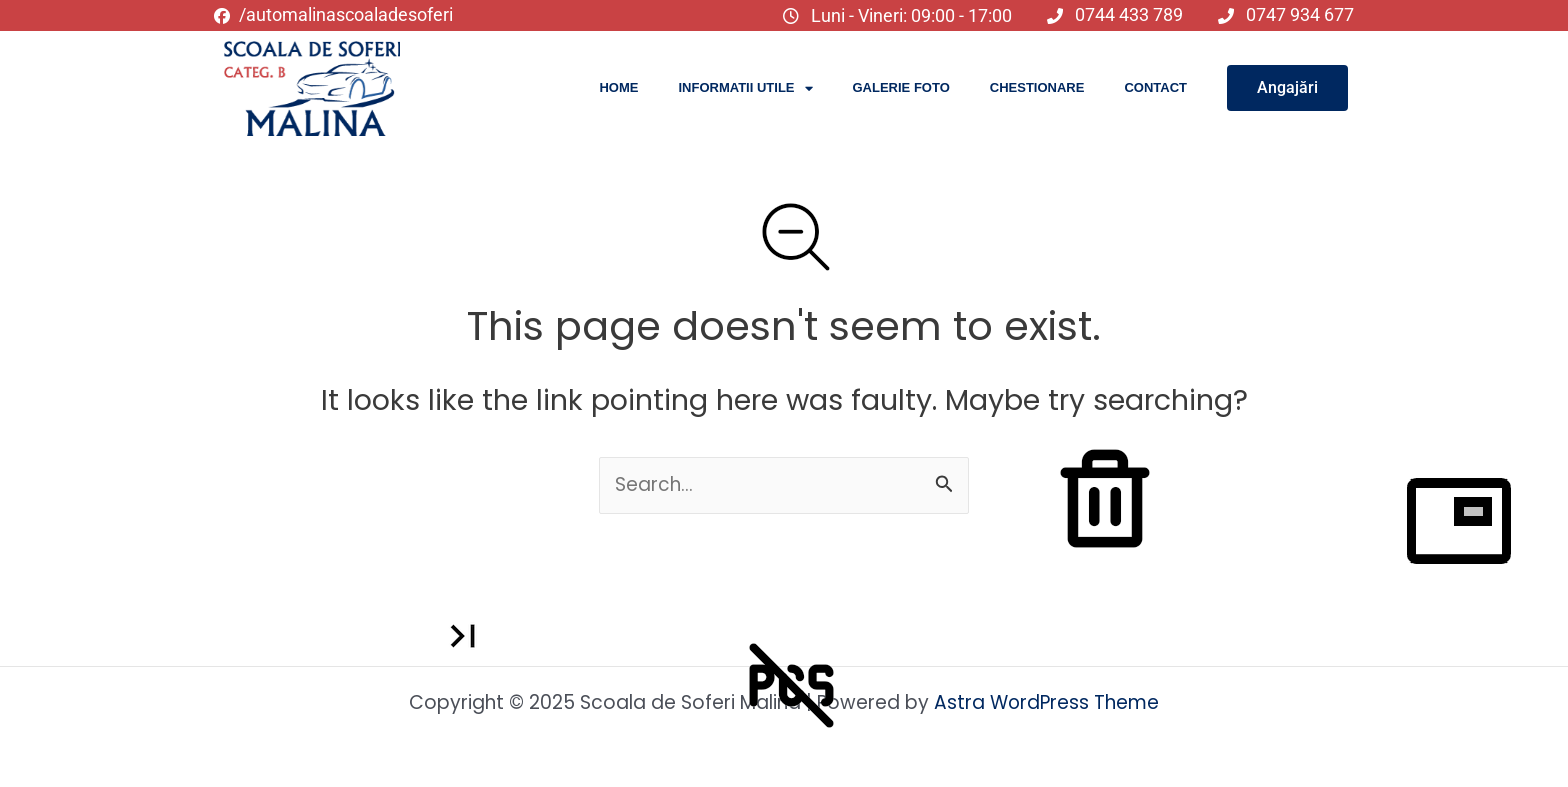 The width and height of the screenshot is (1568, 787). Describe the element at coordinates (1459, 521) in the screenshot. I see `enable picture-in-picture mode` at that location.